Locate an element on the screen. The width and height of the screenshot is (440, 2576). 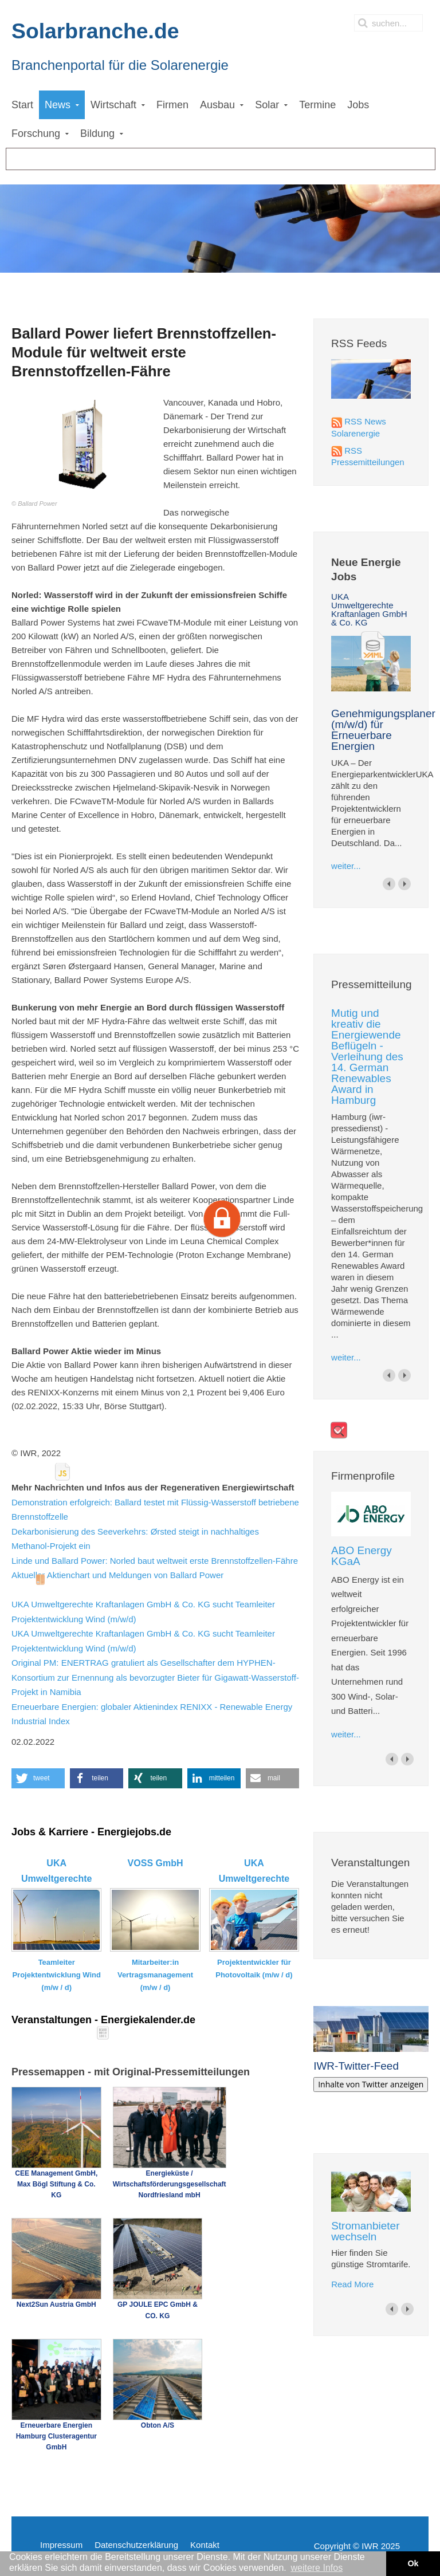
compressed archive file is located at coordinates (40, 1579).